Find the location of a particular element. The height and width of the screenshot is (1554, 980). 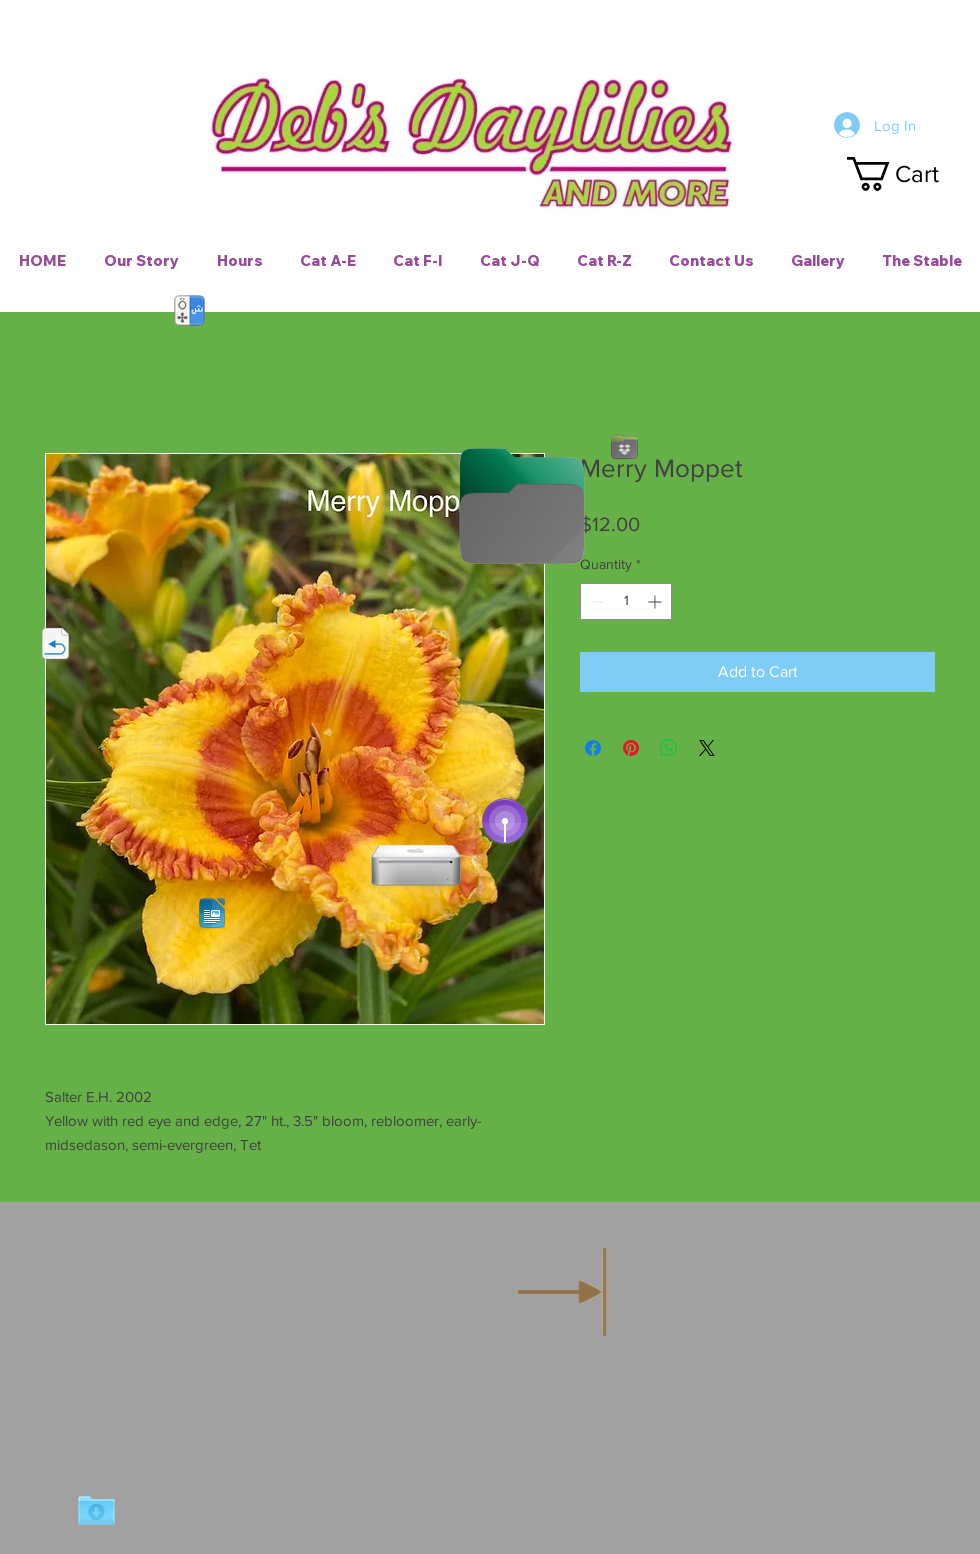

open the podcasts app is located at coordinates (505, 821).